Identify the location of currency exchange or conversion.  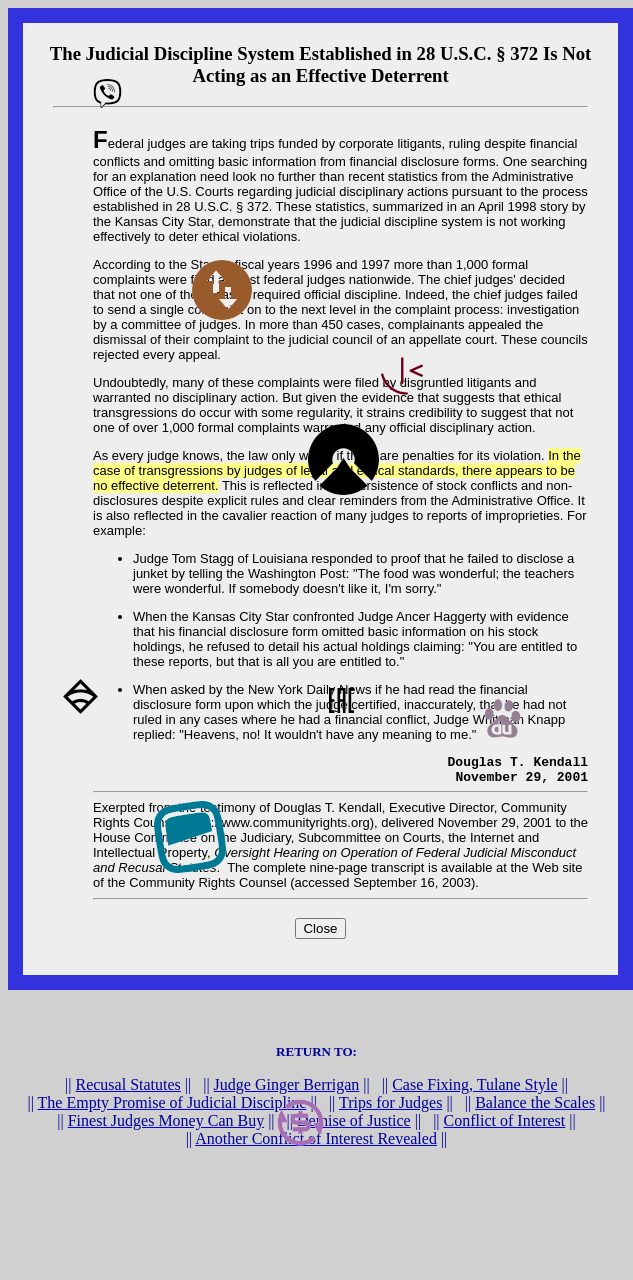
(300, 1122).